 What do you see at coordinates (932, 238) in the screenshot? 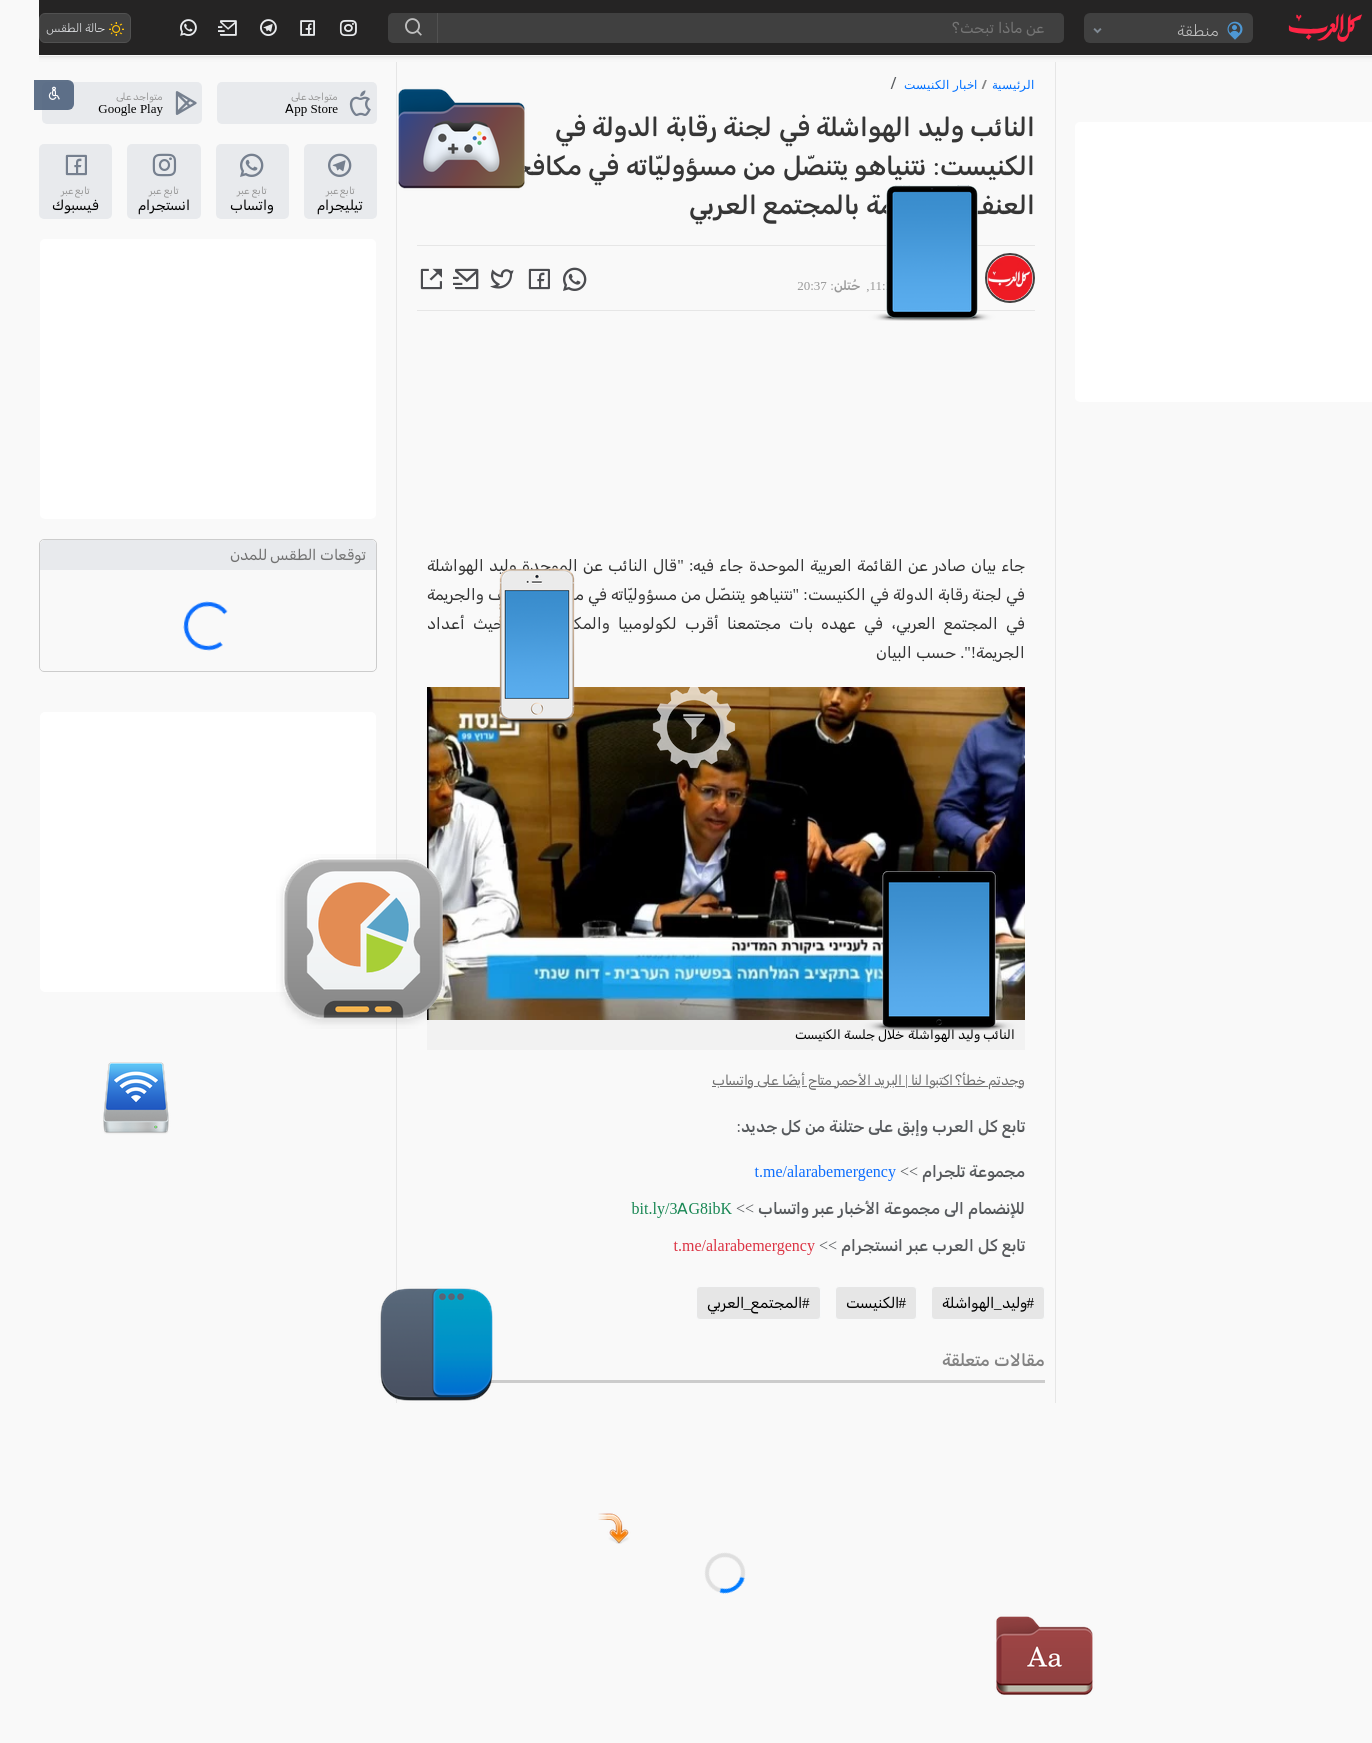
I see `iPad Mini device in your connected devices list` at bounding box center [932, 238].